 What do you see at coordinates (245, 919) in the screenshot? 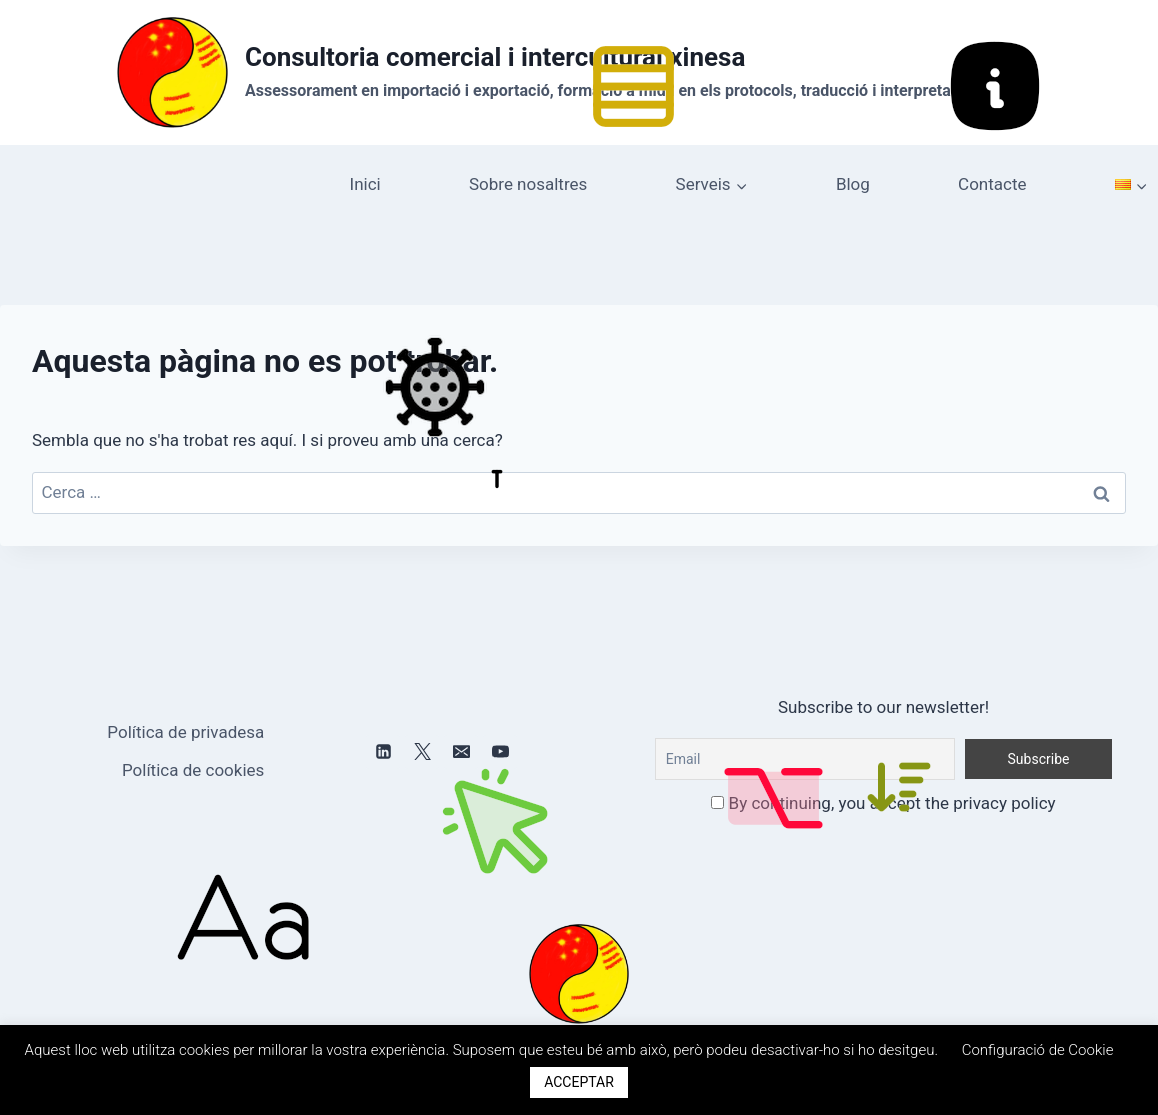
I see `adjust font or text size settings` at bounding box center [245, 919].